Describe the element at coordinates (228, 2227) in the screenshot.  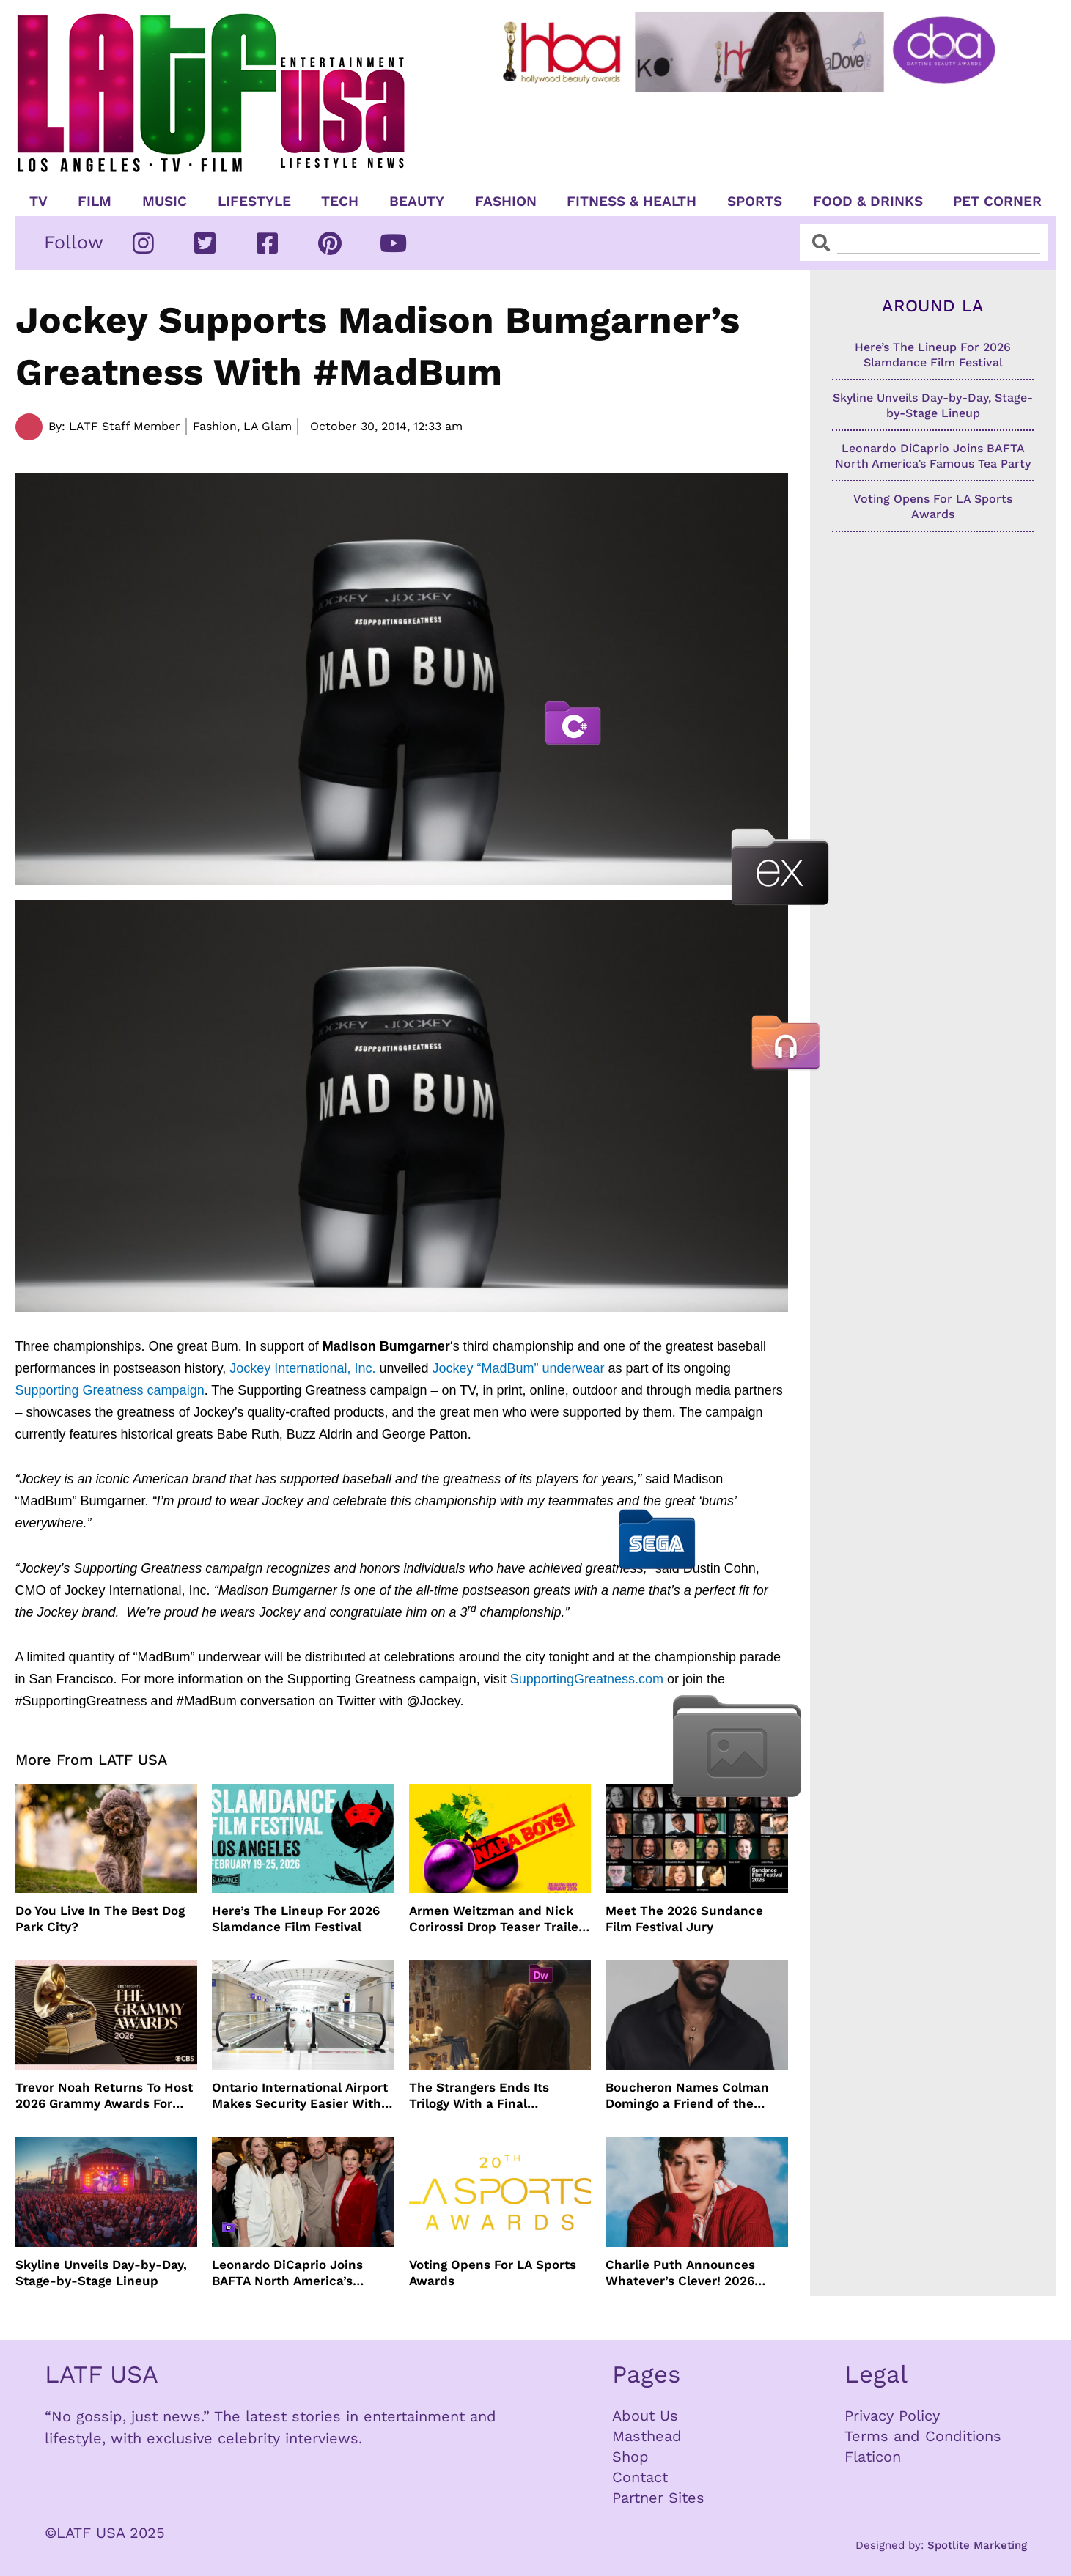
I see `open folder containing Twitch-related files` at that location.